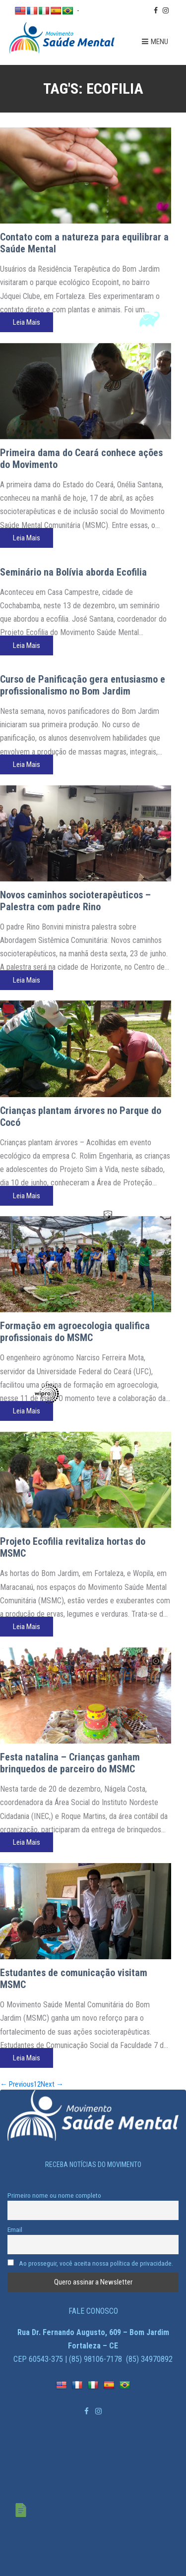 Image resolution: width=186 pixels, height=2576 pixels. What do you see at coordinates (149, 319) in the screenshot?
I see `Gradle build automation tool logo` at bounding box center [149, 319].